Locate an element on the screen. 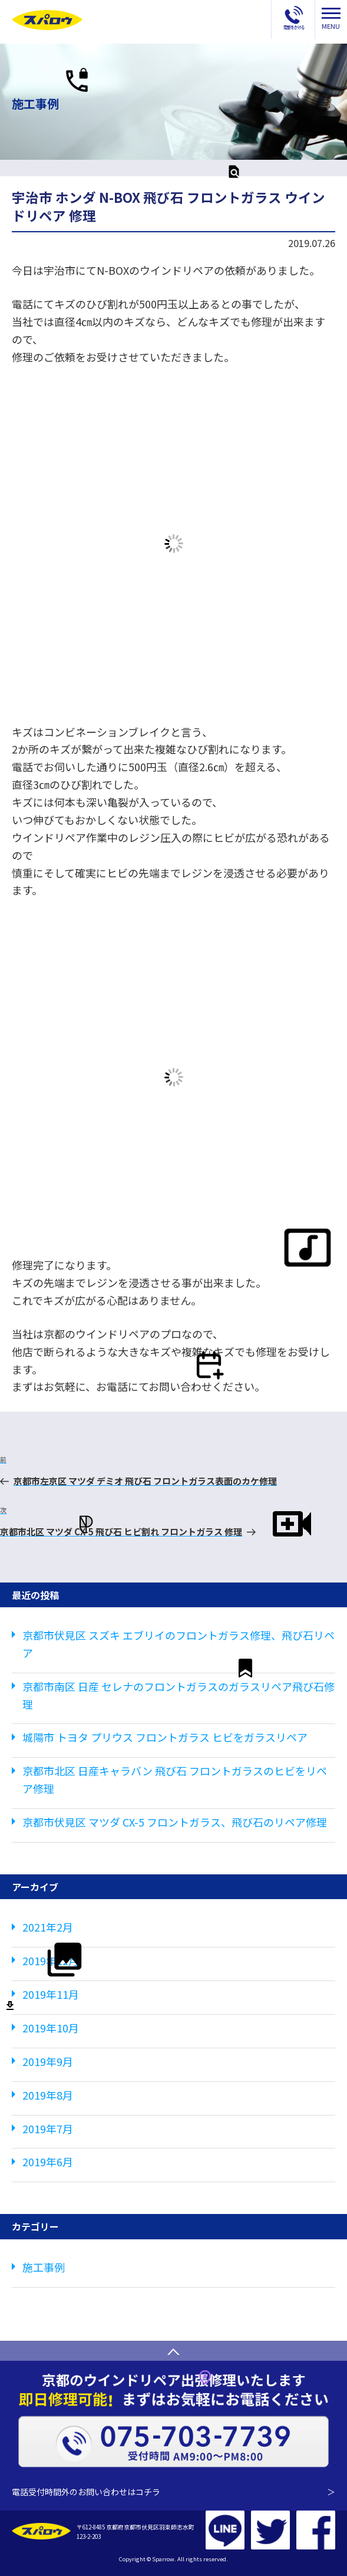  add a new location pin is located at coordinates (205, 2377).